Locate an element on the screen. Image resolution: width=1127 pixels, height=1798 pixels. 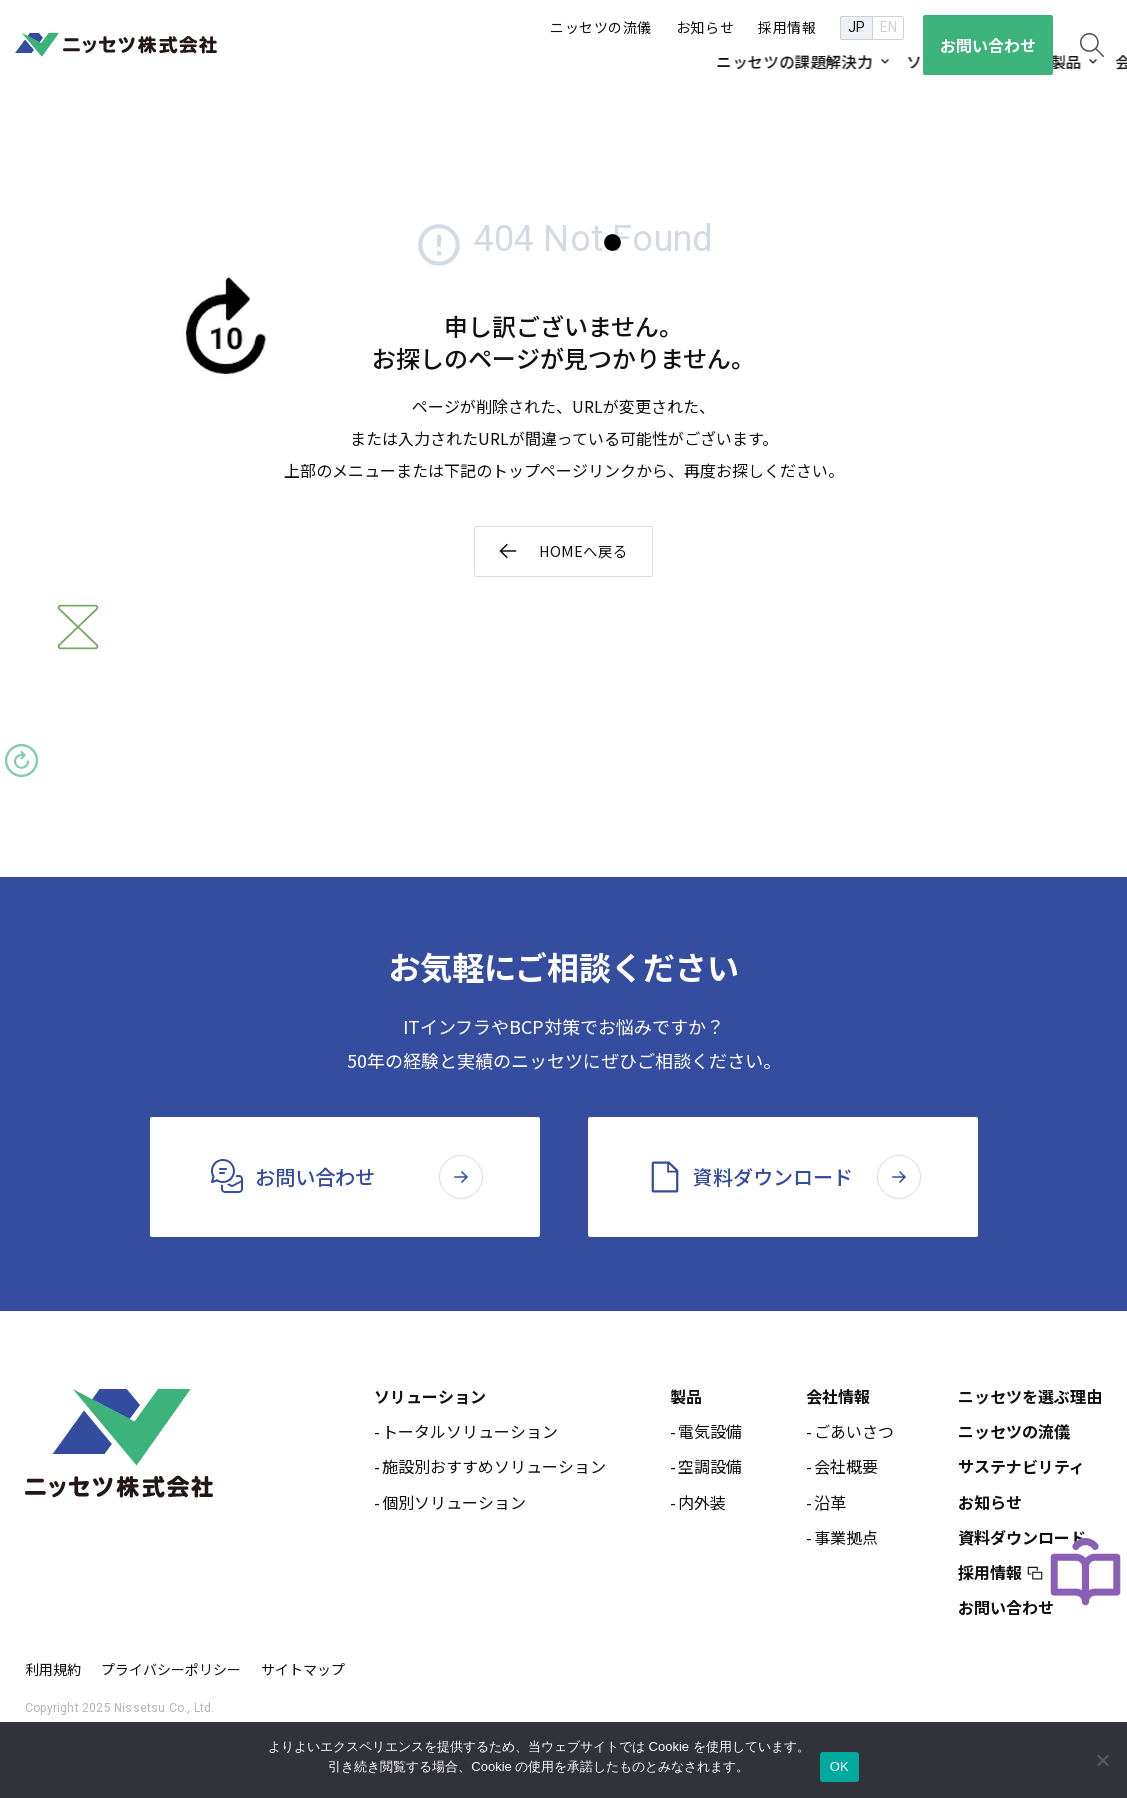
indicates loading or processing in progress is located at coordinates (78, 627).